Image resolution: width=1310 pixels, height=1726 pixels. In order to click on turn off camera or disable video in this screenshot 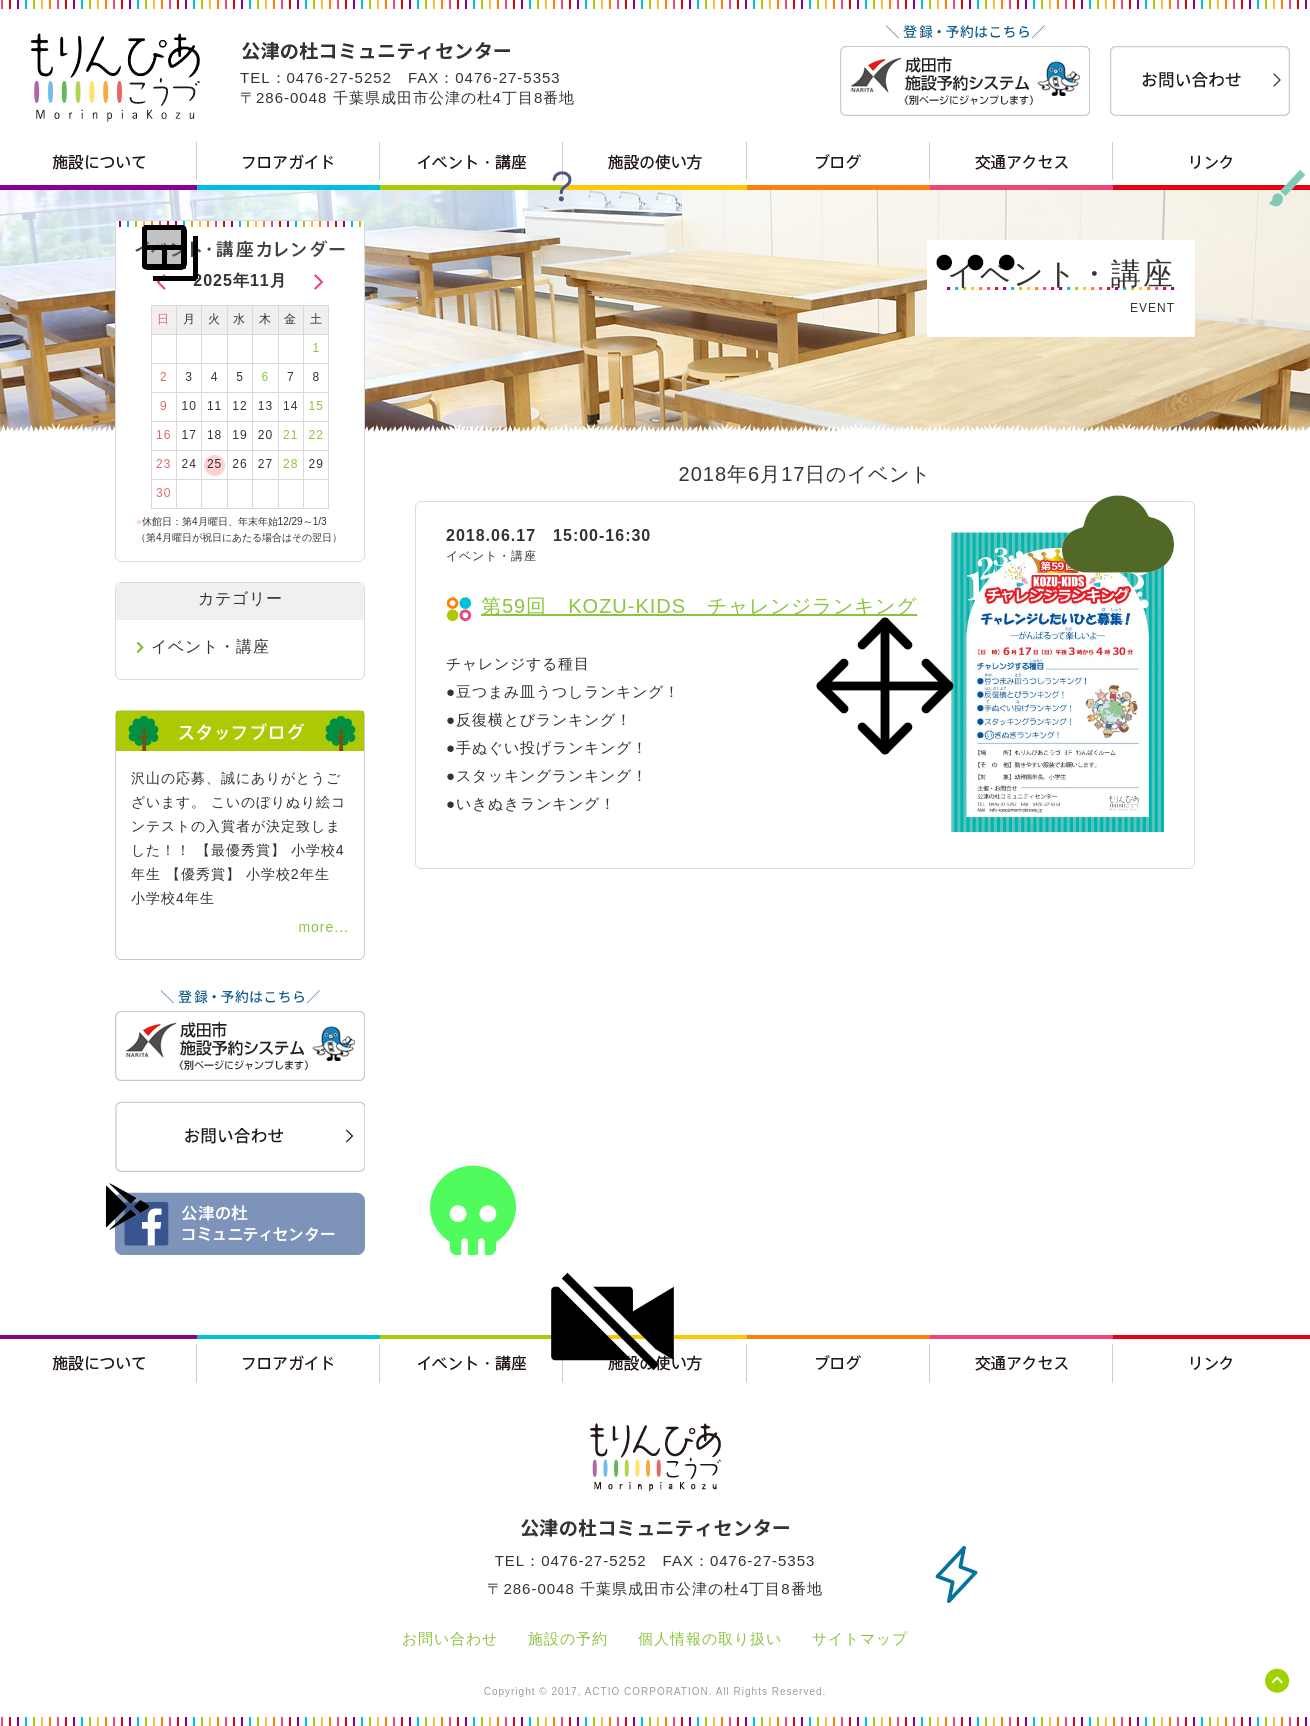, I will do `click(612, 1323)`.